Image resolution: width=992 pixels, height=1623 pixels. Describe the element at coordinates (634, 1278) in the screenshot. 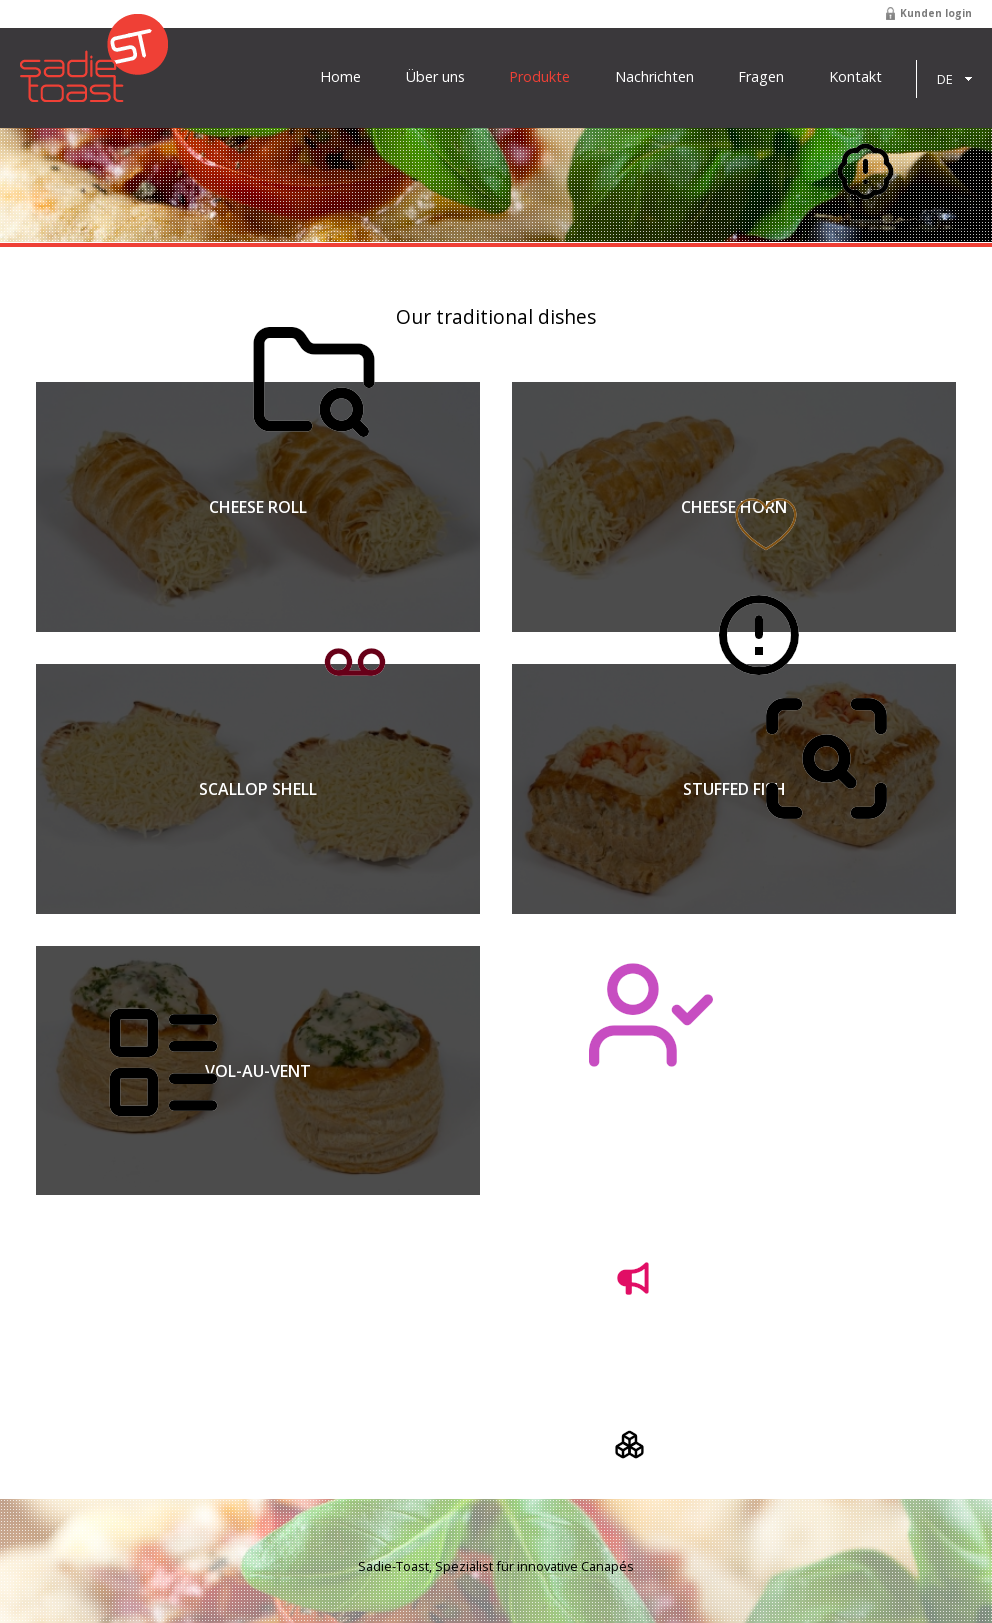

I see `make an announcement` at that location.